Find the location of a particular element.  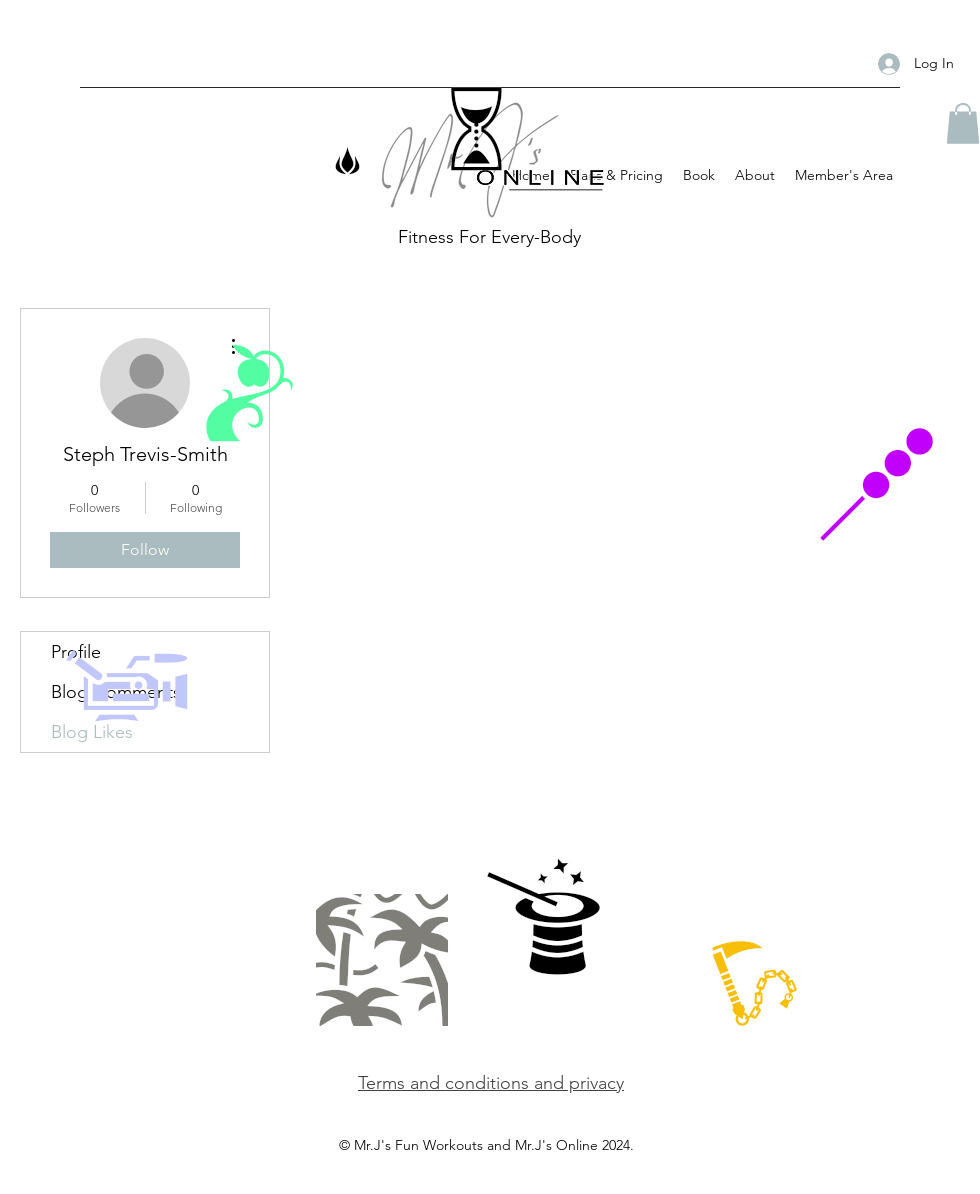

access magic or special effects features is located at coordinates (543, 916).